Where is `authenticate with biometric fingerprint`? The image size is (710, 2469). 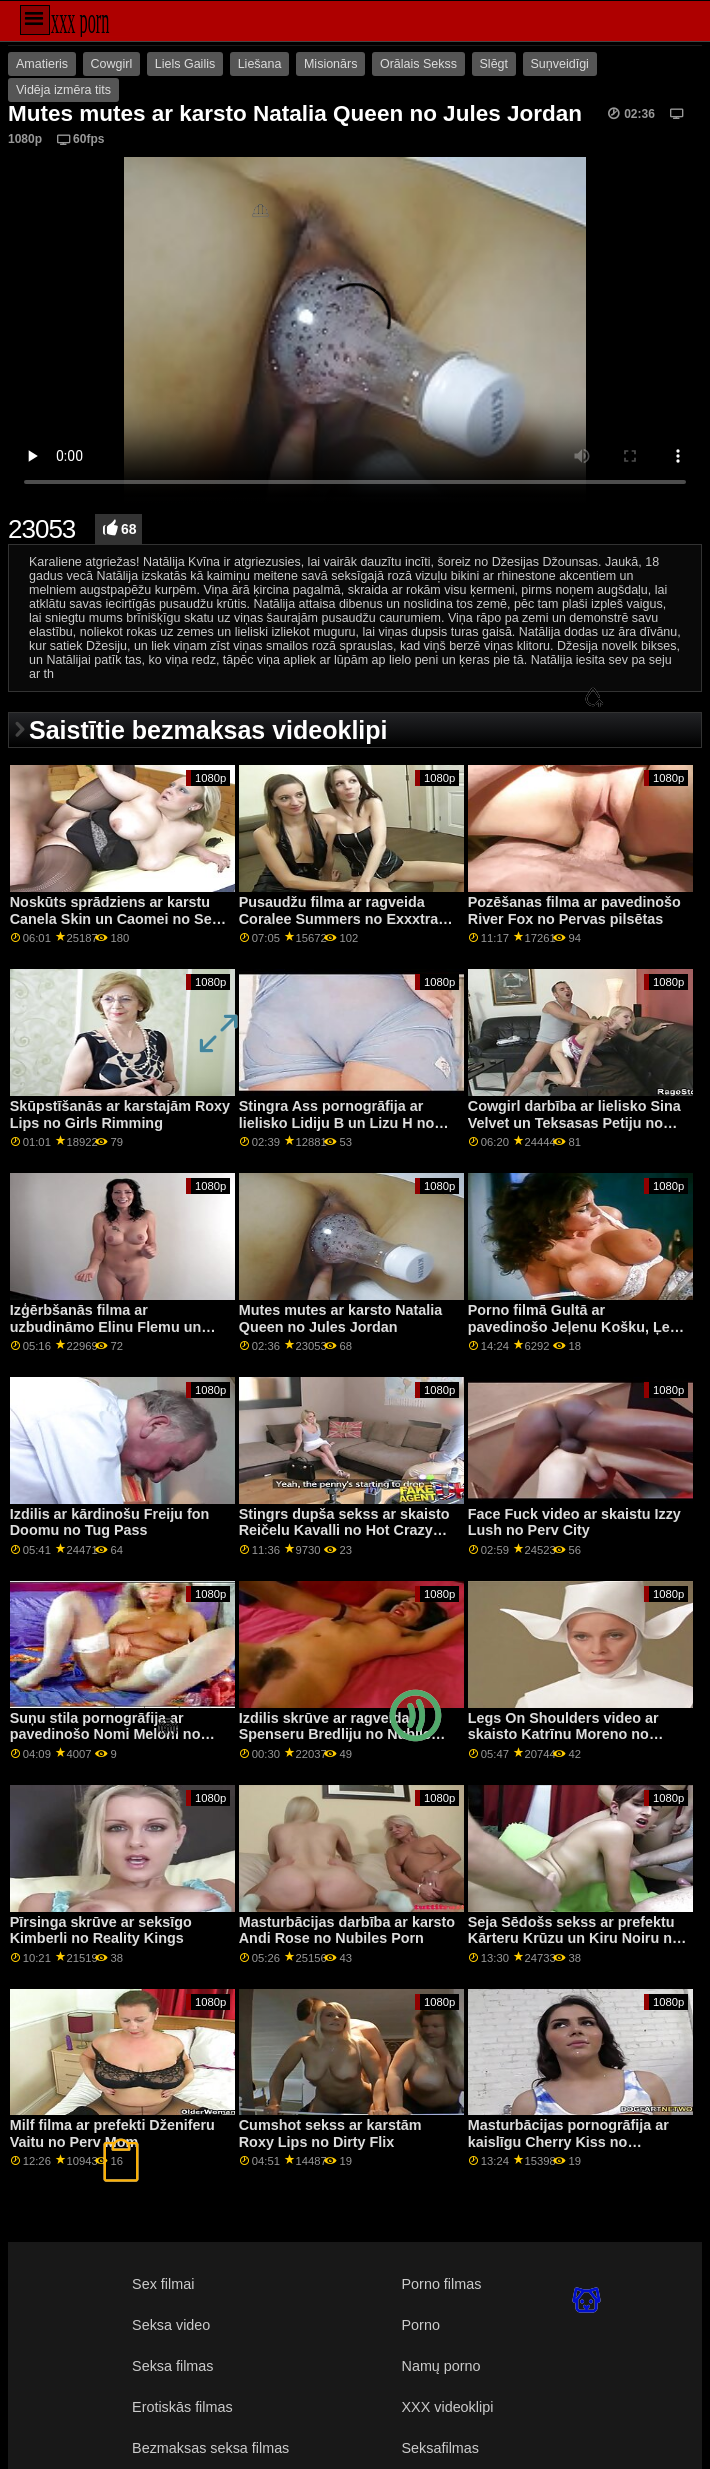 authenticate with biometric fingerprint is located at coordinates (168, 1728).